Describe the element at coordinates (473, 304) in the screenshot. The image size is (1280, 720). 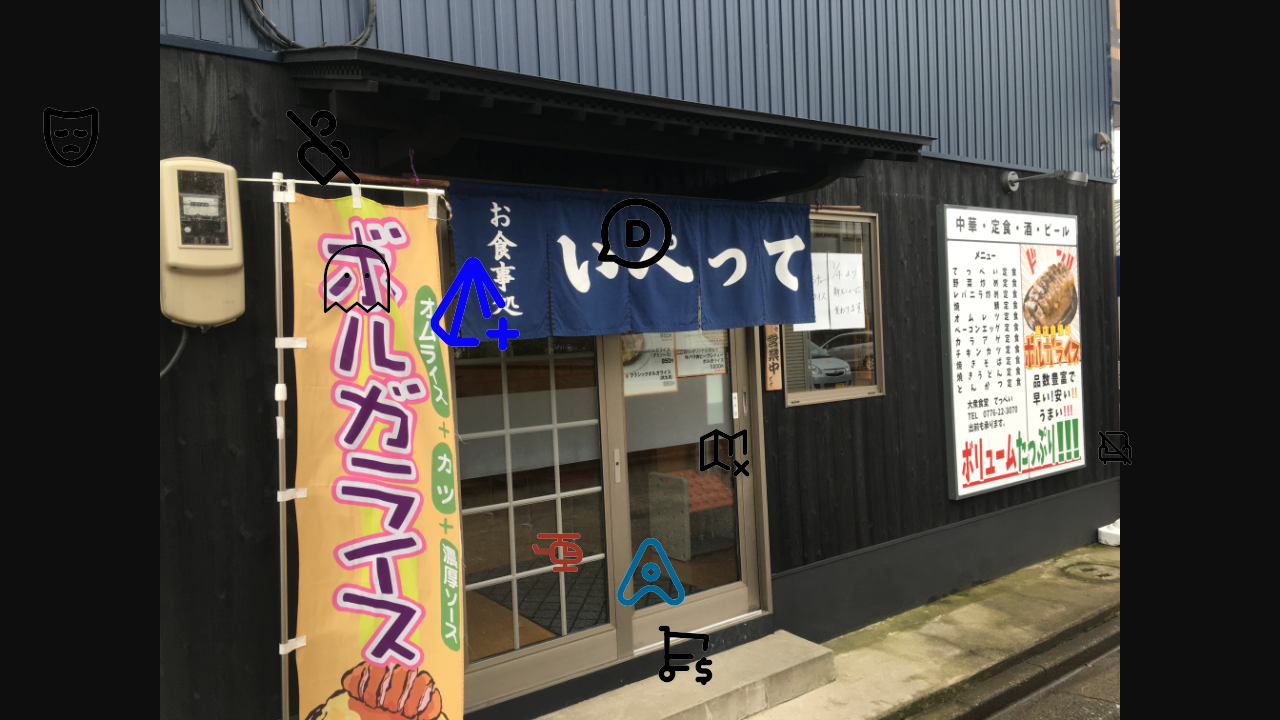
I see `add a new 3D object or shape` at that location.